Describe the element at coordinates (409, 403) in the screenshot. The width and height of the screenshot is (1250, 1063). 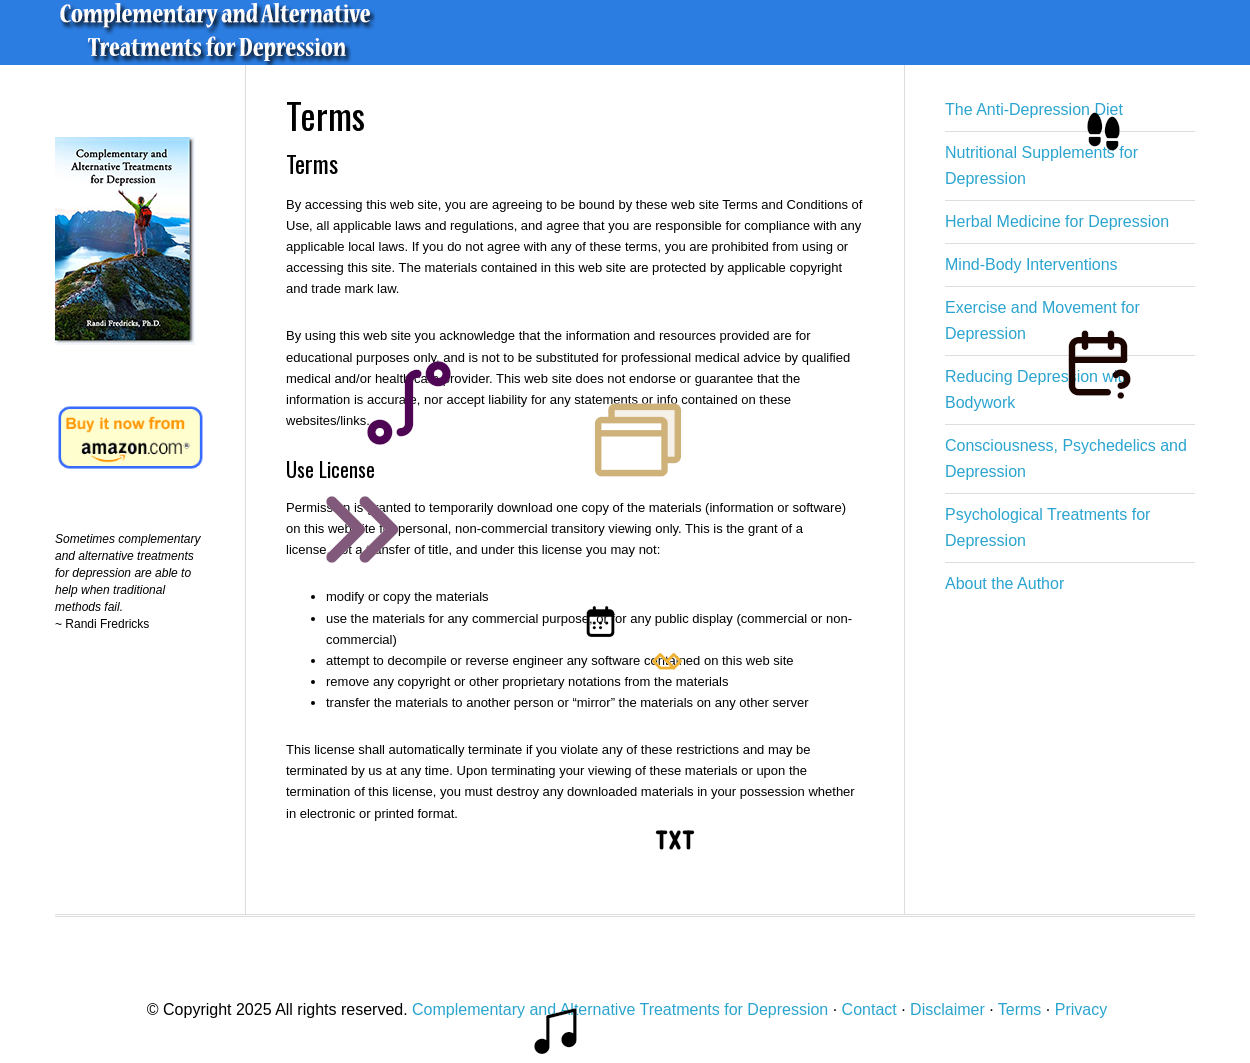
I see `view route between two points` at that location.